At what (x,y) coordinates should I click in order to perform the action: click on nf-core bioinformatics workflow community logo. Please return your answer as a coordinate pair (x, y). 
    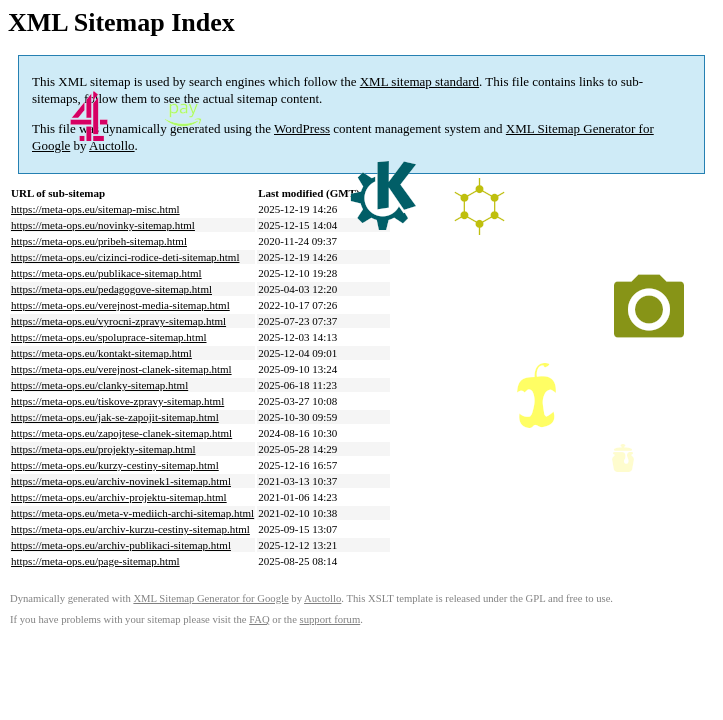
    Looking at the image, I should click on (536, 395).